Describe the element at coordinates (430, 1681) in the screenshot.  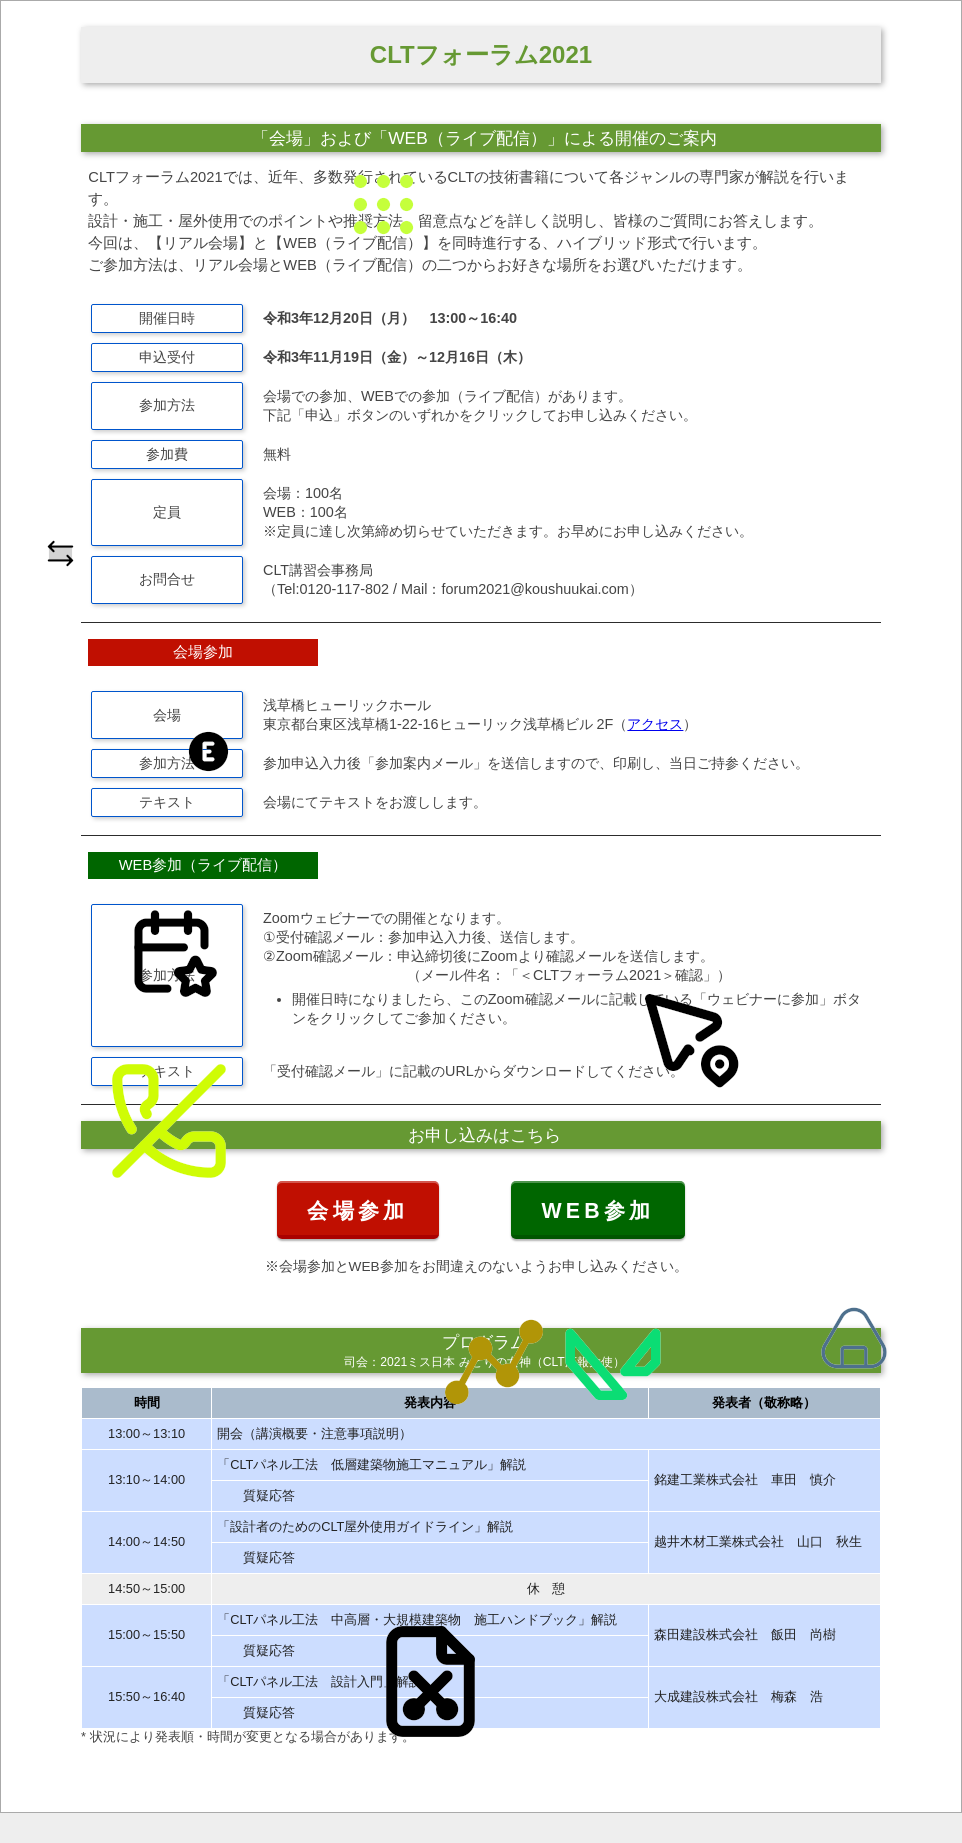
I see `cut or remove a file` at that location.